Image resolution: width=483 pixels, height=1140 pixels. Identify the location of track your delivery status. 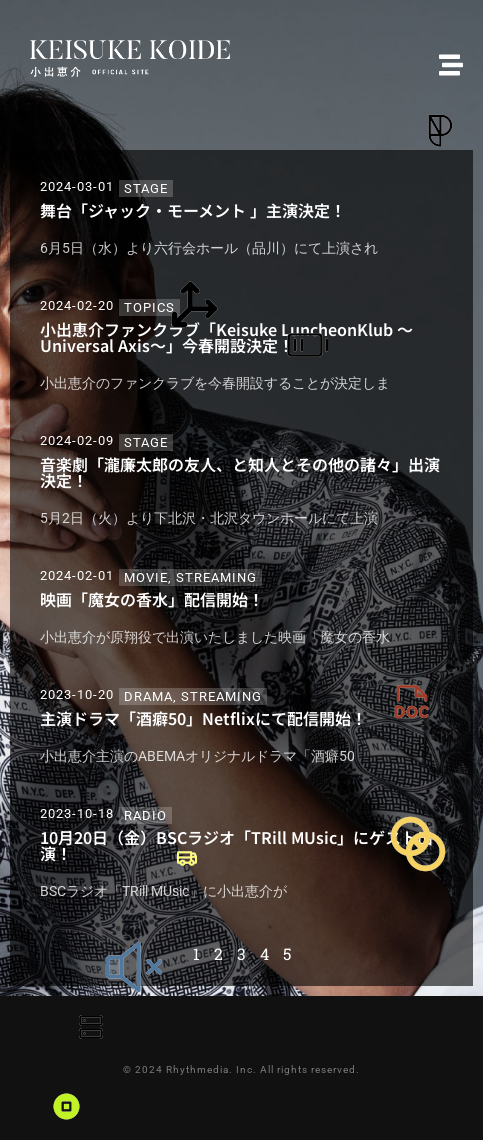
(186, 857).